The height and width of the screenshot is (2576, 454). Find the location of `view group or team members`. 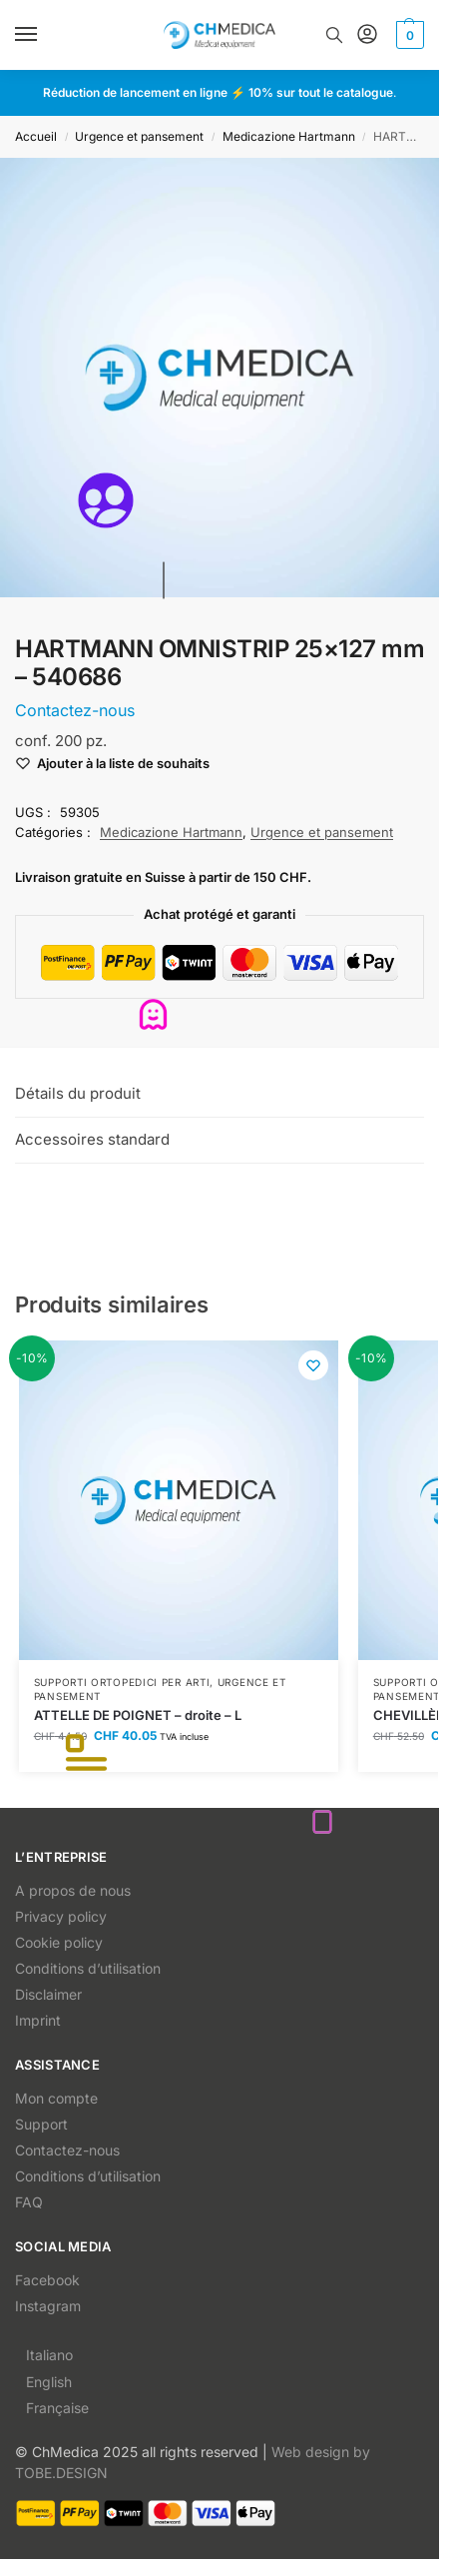

view group or team members is located at coordinates (106, 500).